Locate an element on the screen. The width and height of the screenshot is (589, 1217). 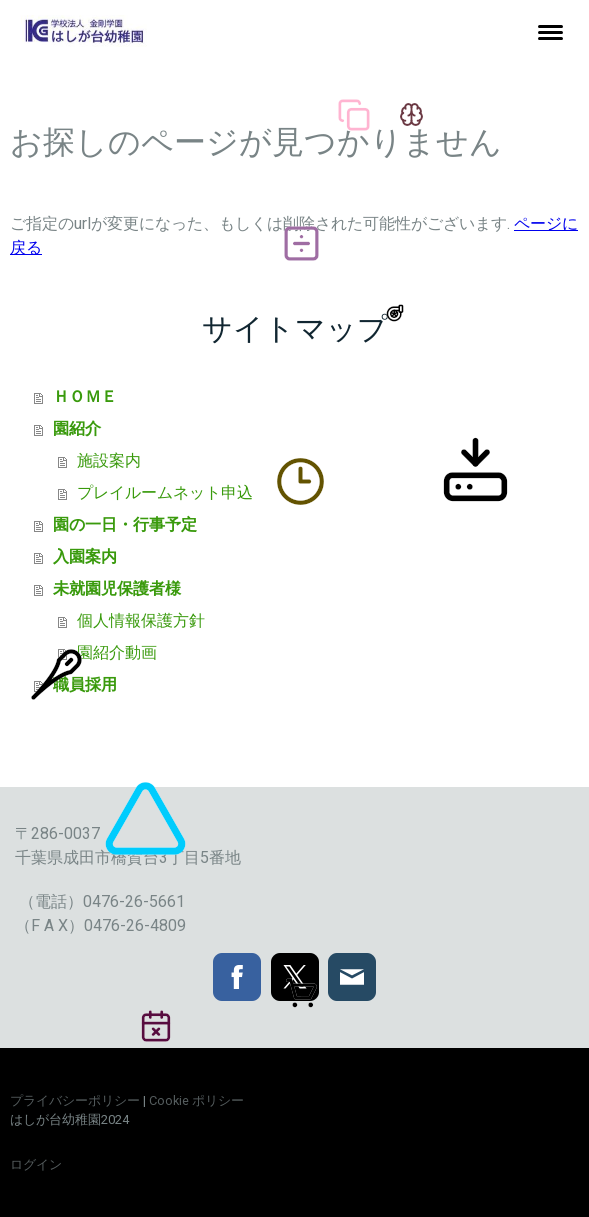
view current time is located at coordinates (300, 481).